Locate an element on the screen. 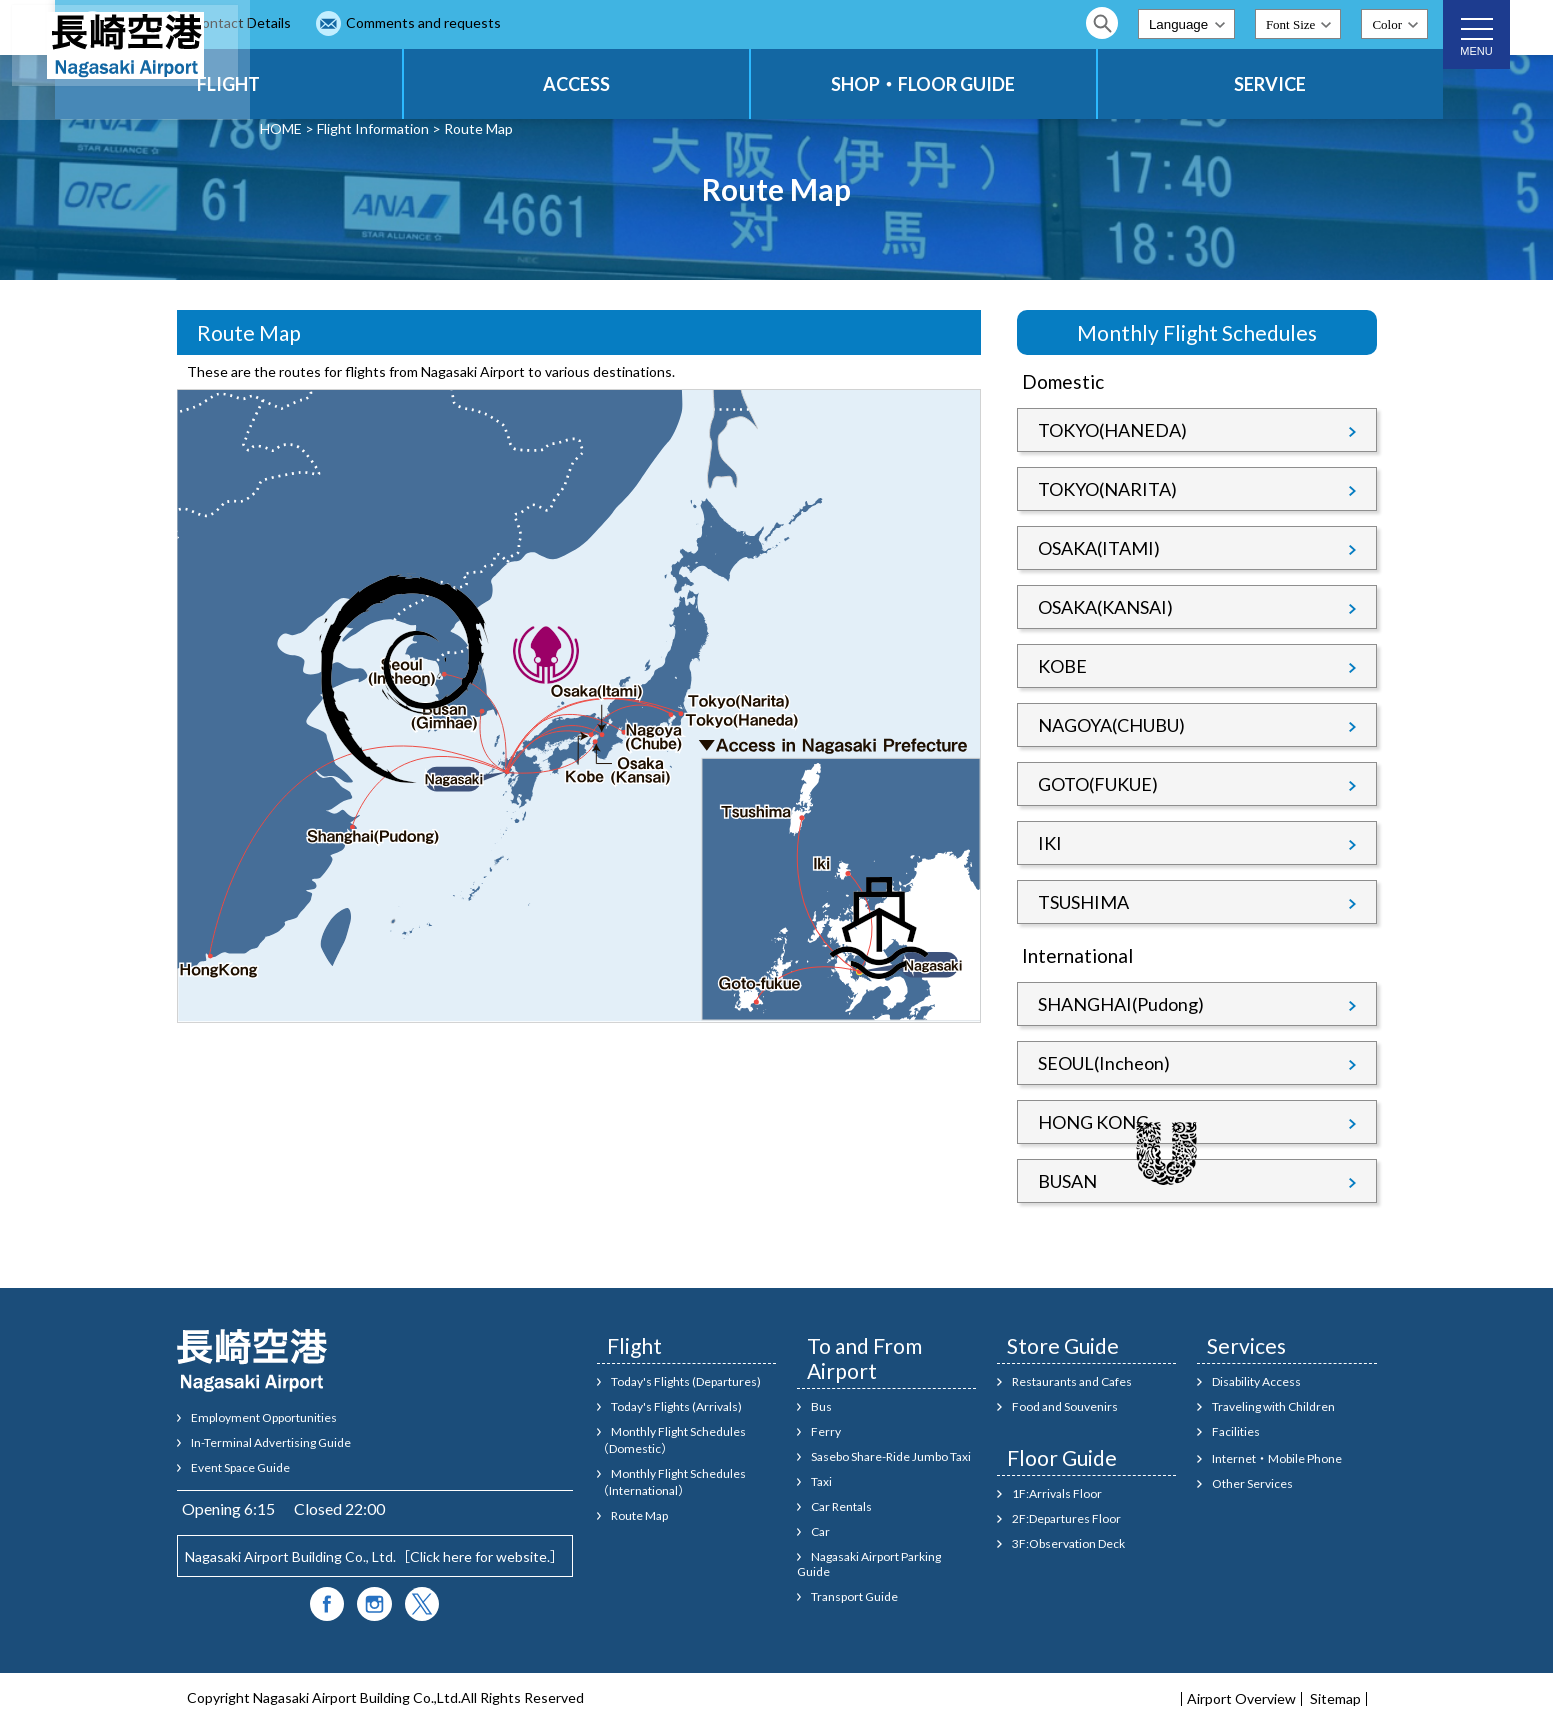  ImprovMX email forwarding service logo is located at coordinates (879, 928).